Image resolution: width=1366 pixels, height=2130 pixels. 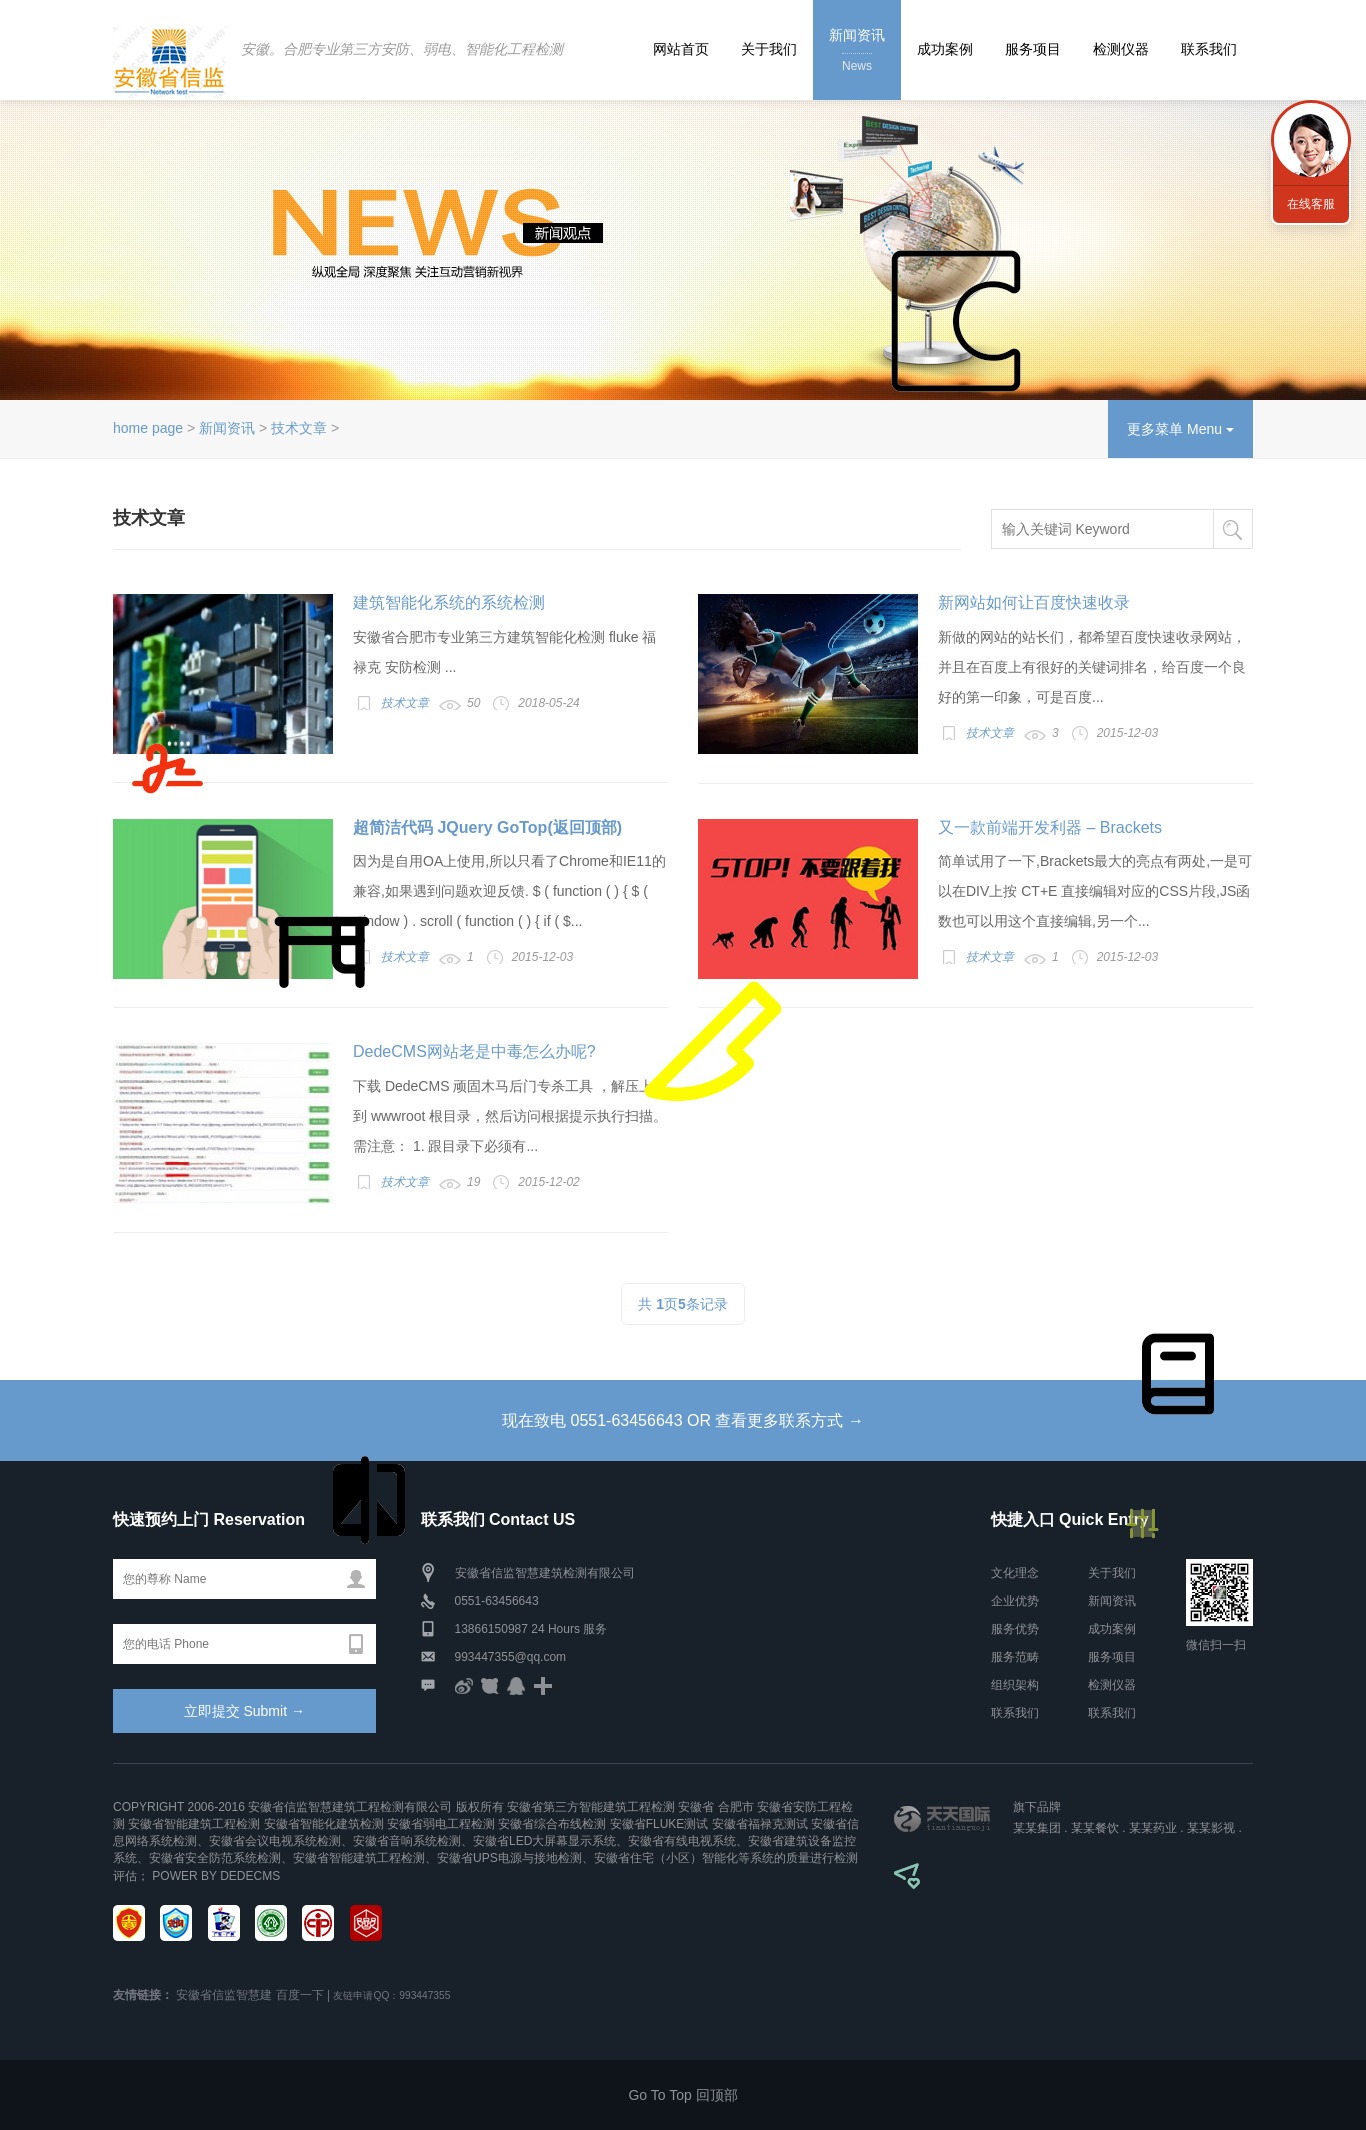 I want to click on access workspace or desk booking, so click(x=322, y=950).